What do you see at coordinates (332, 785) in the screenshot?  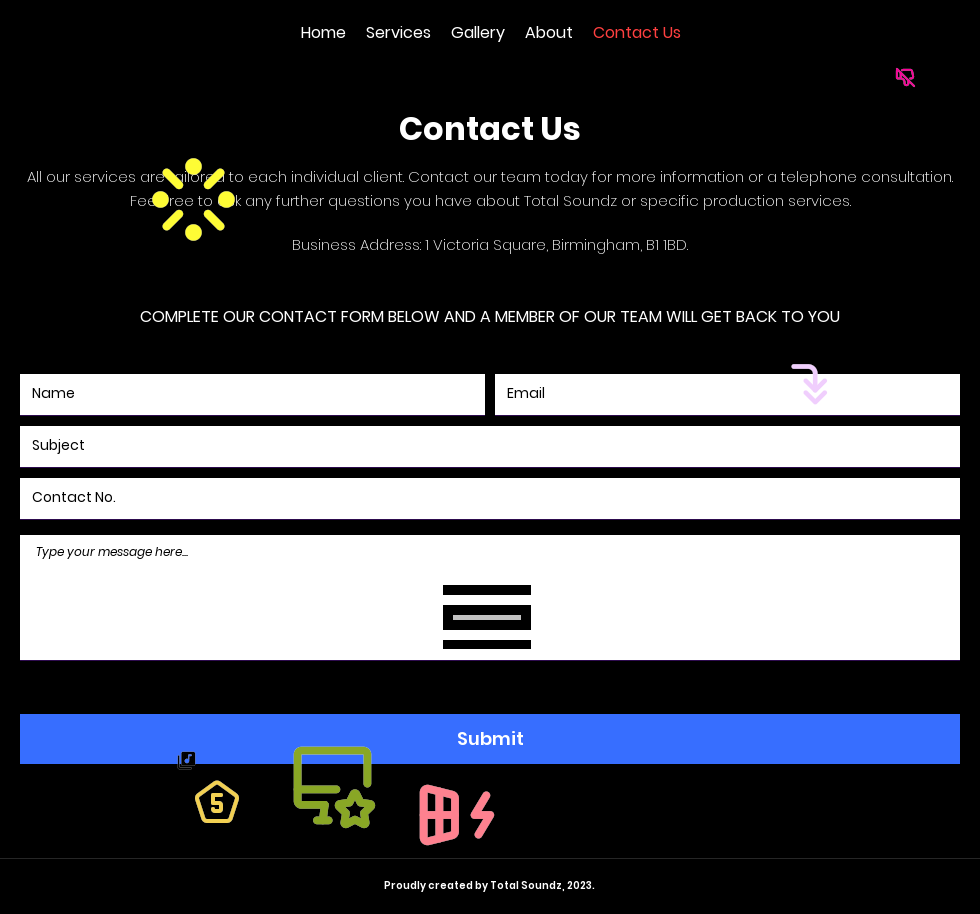 I see `mark this device as a favorite` at bounding box center [332, 785].